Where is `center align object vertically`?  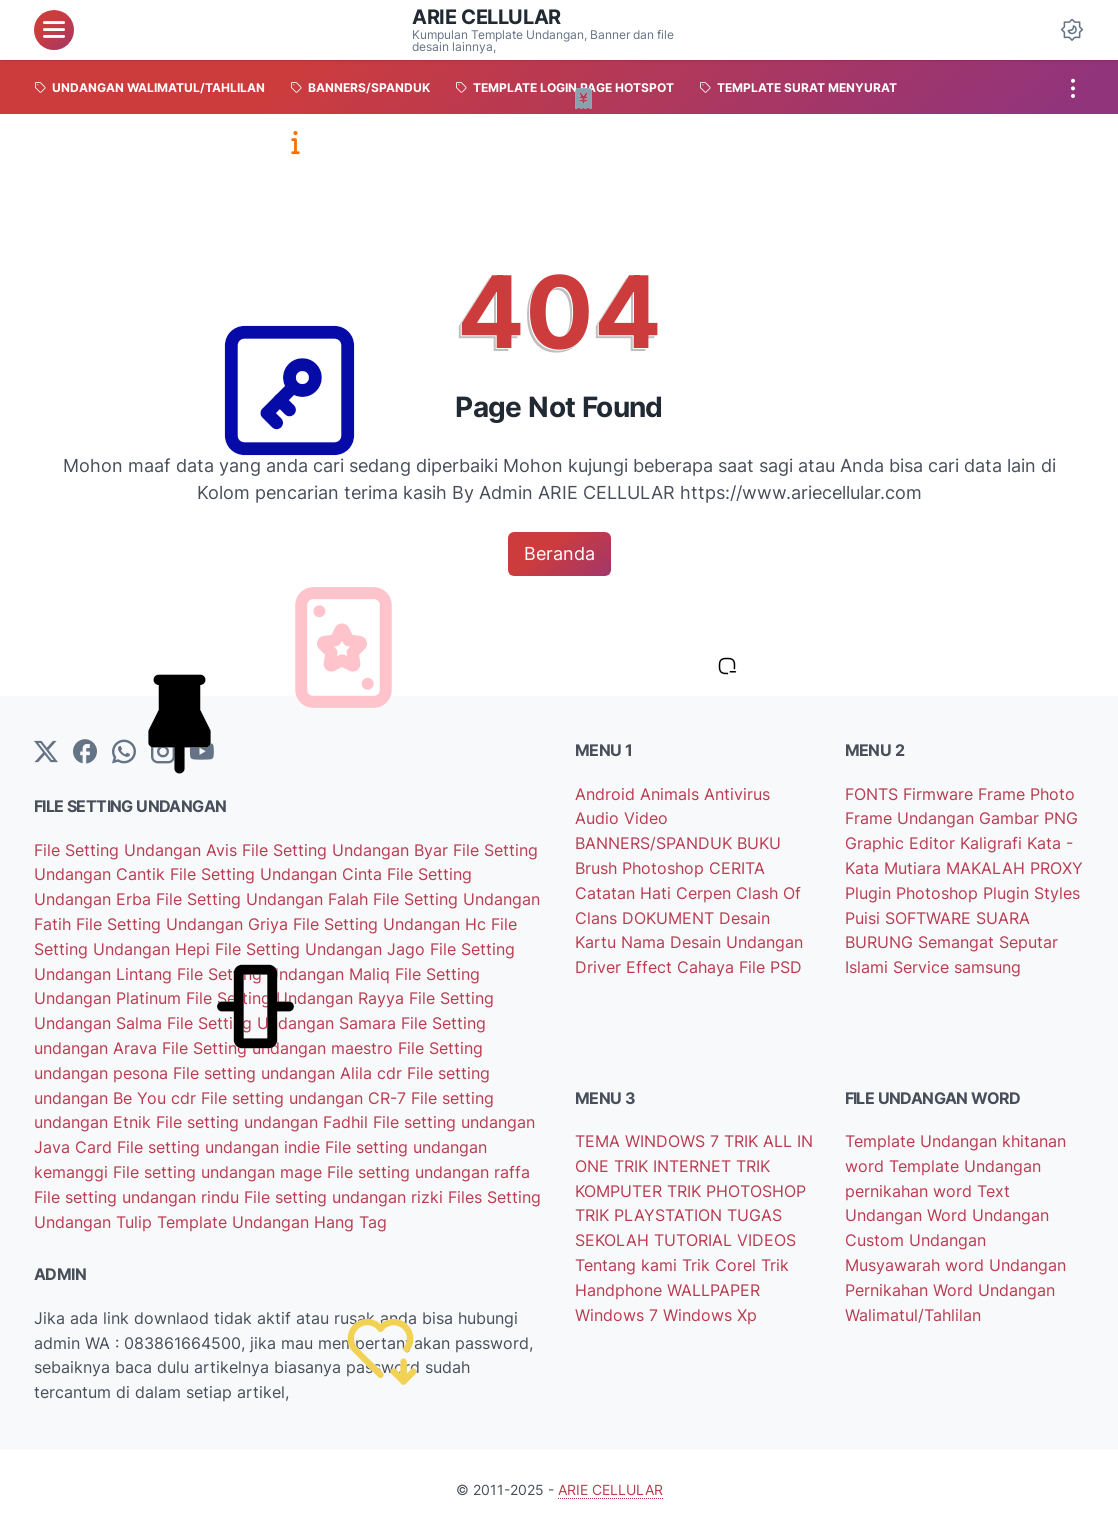
center align object vertically is located at coordinates (255, 1006).